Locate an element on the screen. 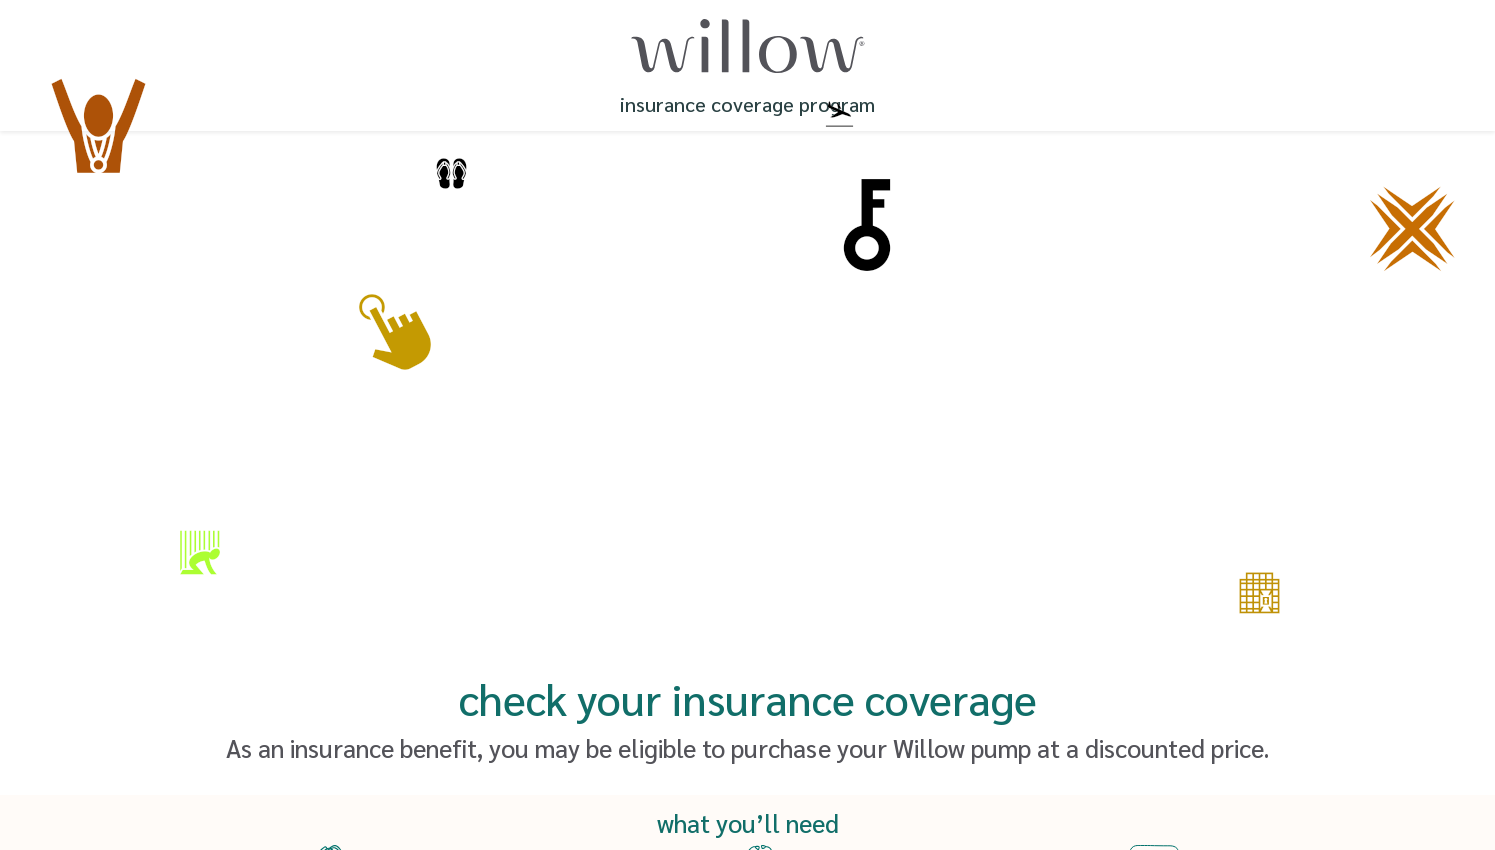 The image size is (1495, 850). indicates a defeated or game over state is located at coordinates (199, 552).